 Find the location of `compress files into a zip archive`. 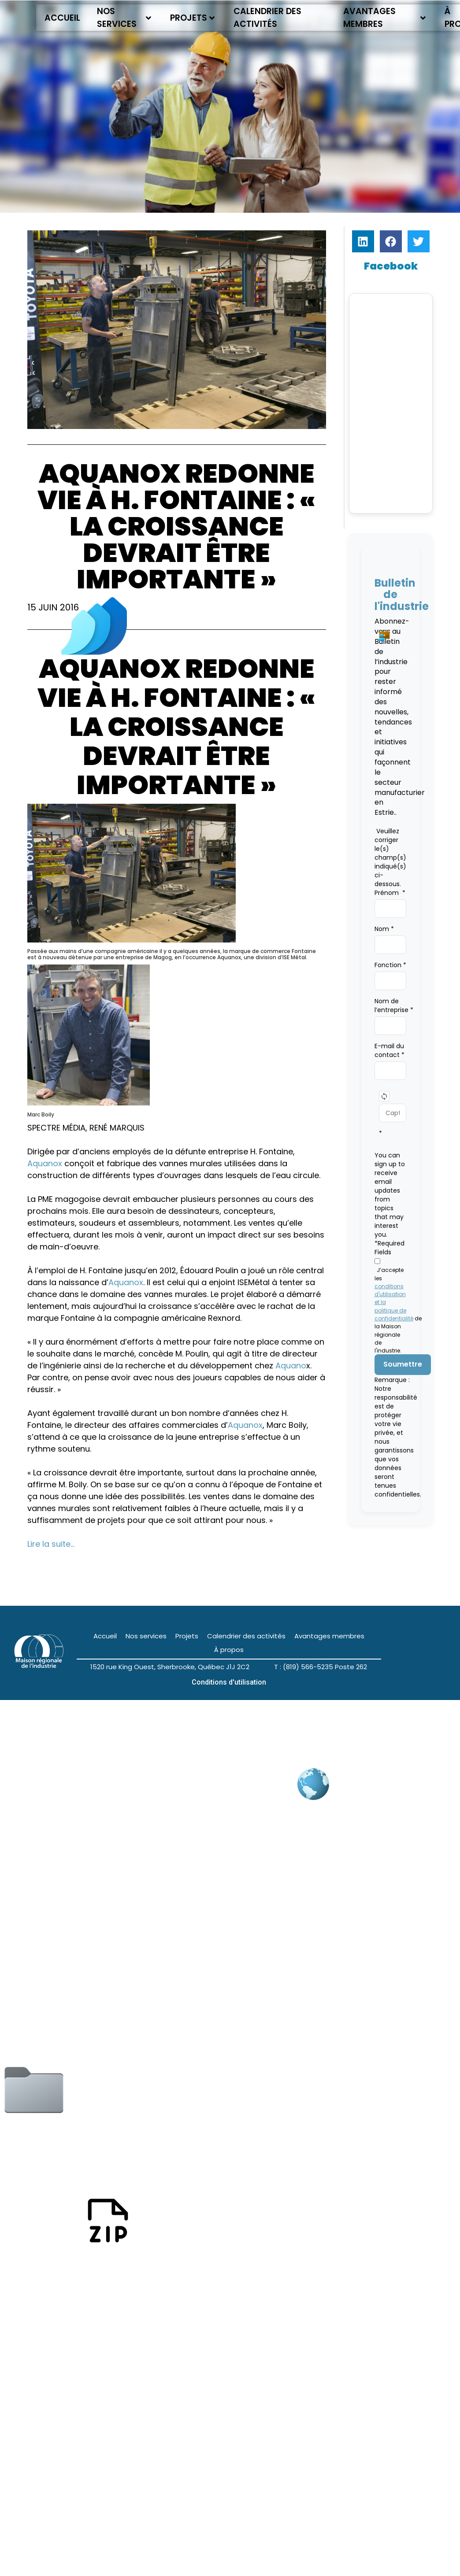

compress files into a zip archive is located at coordinates (108, 2222).